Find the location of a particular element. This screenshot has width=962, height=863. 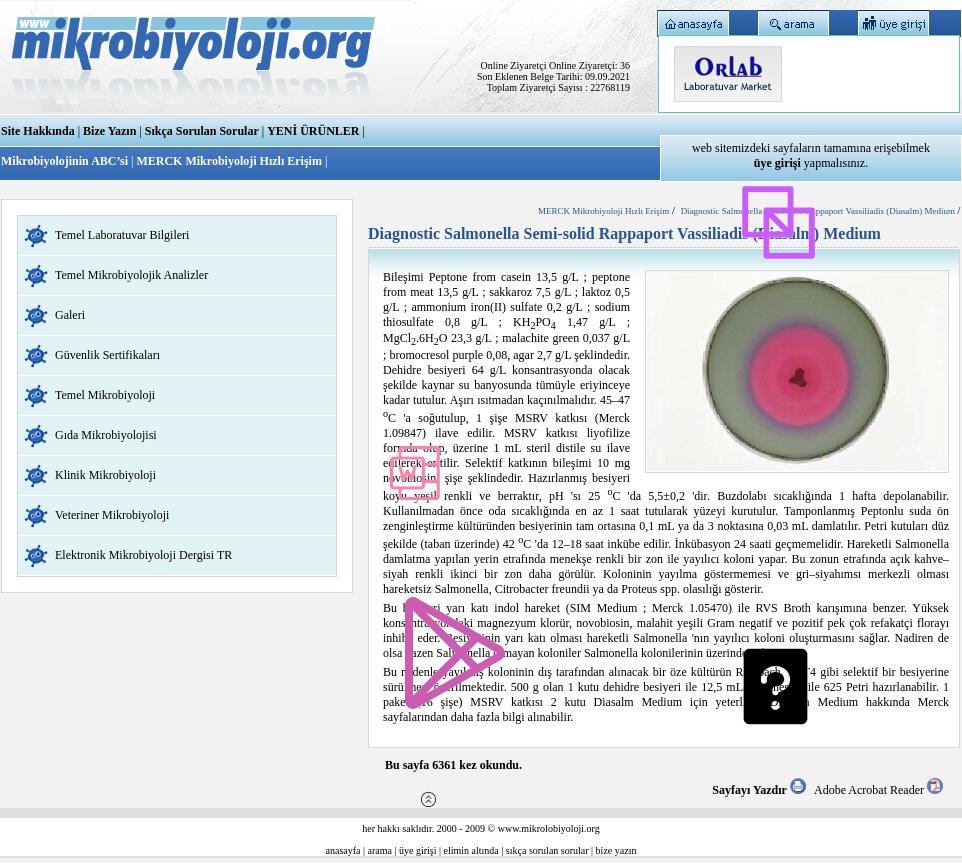

open Microsoft Word is located at coordinates (417, 473).